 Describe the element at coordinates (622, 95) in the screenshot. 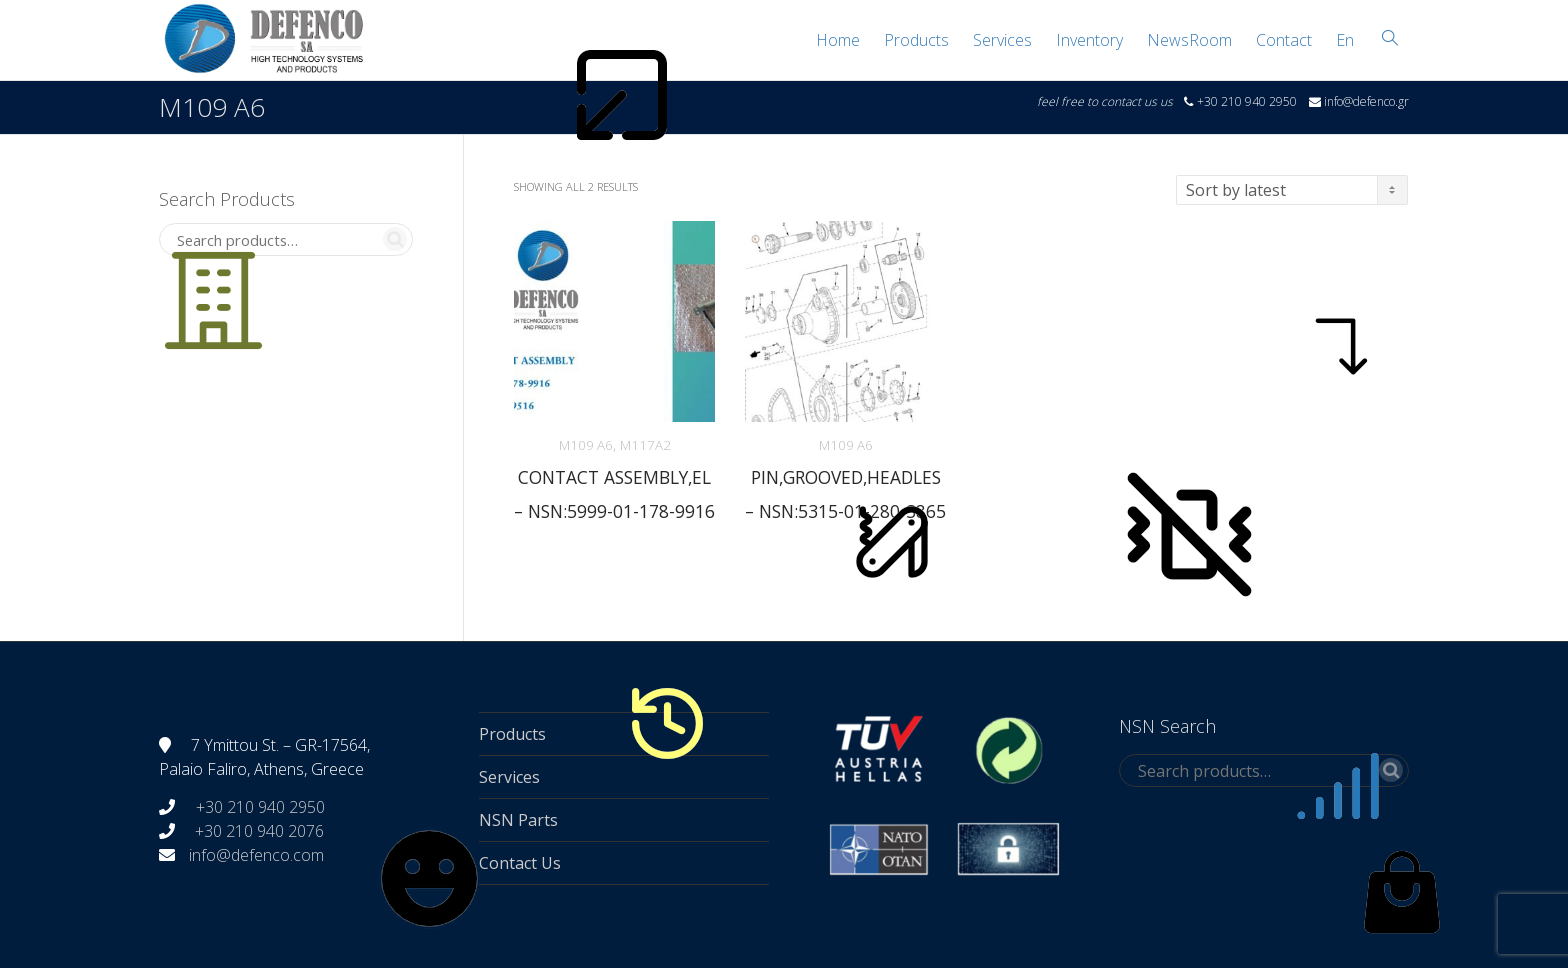

I see `move content outside the current container` at that location.